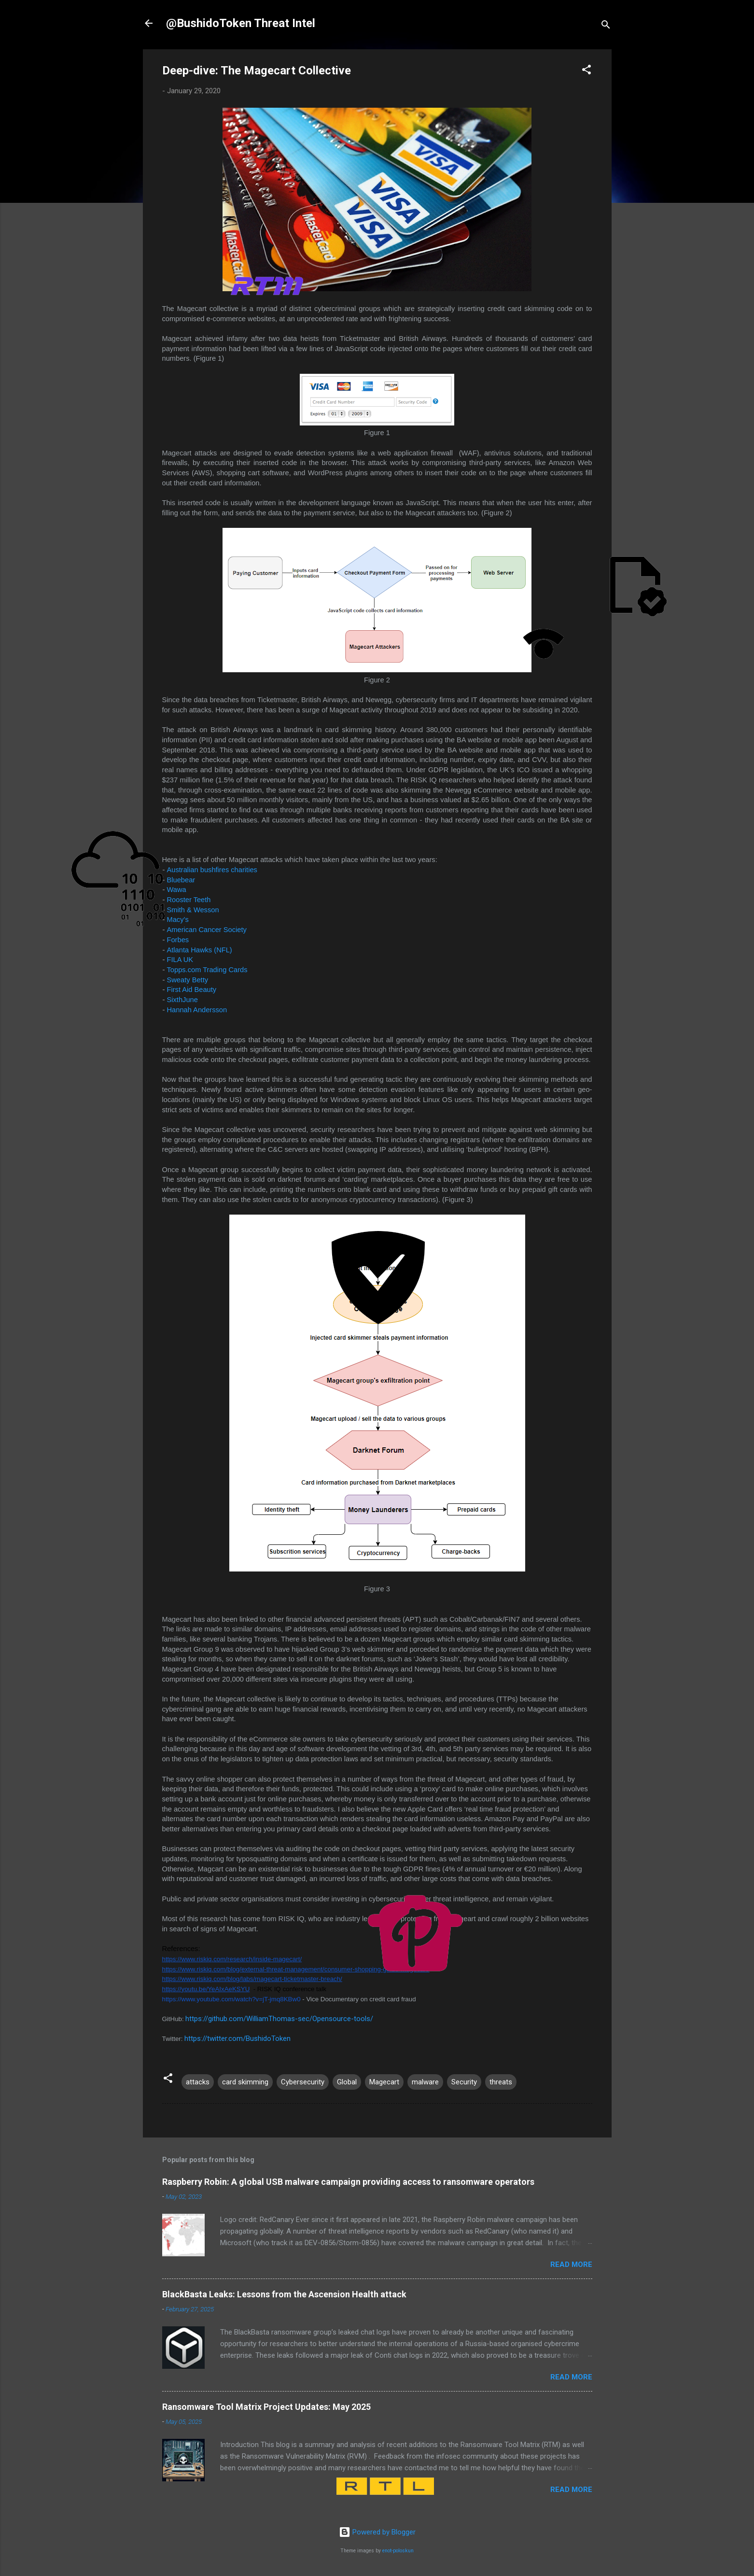 The width and height of the screenshot is (754, 2576). Describe the element at coordinates (118, 878) in the screenshot. I see `visit tryhackme cybersecurity learning platform` at that location.